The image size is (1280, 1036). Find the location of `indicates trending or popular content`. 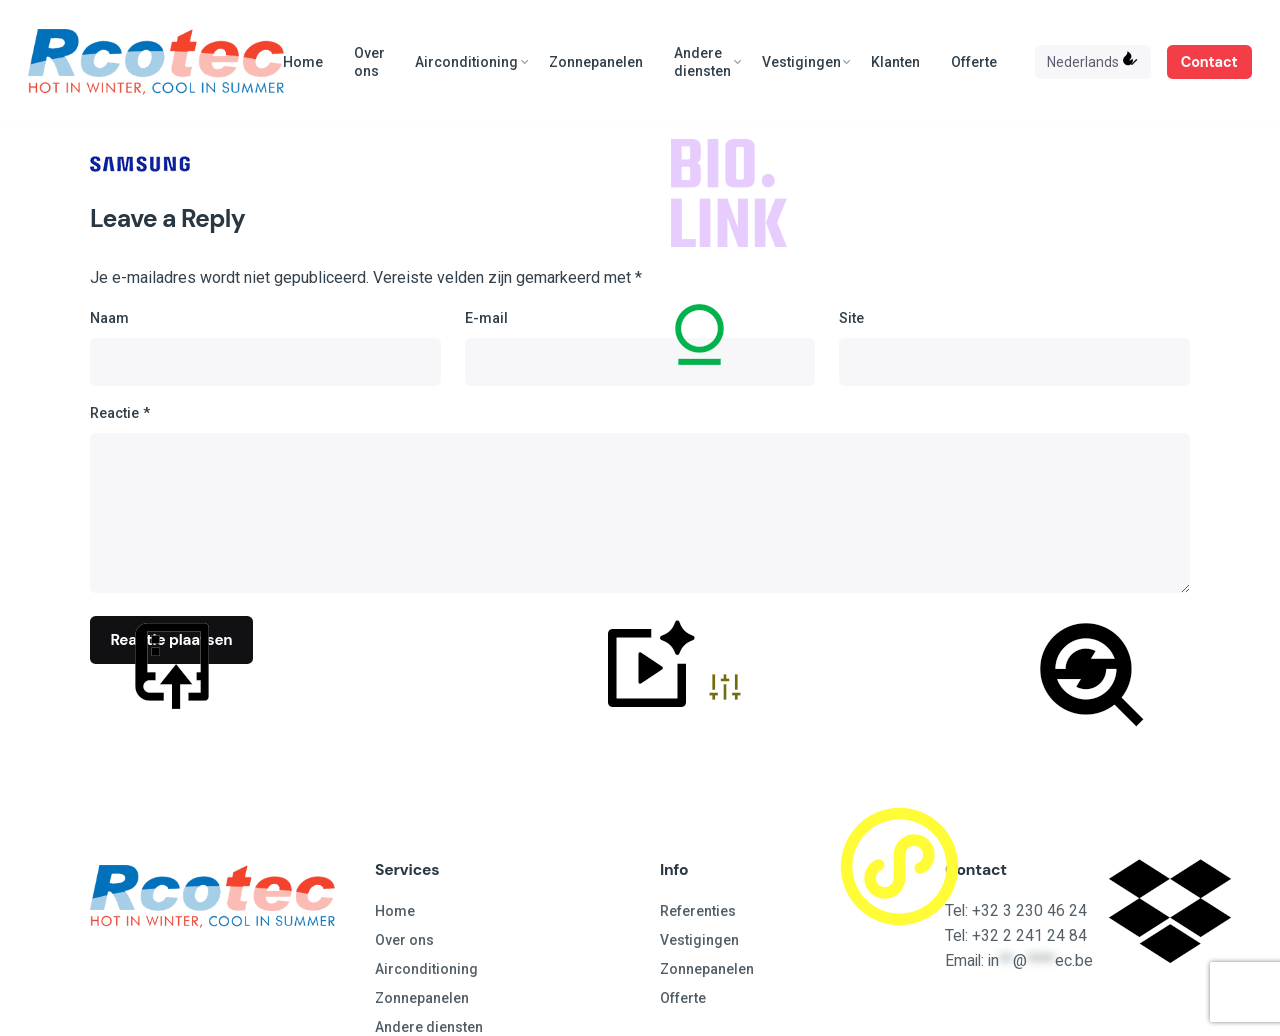

indicates trending or popular content is located at coordinates (1128, 58).